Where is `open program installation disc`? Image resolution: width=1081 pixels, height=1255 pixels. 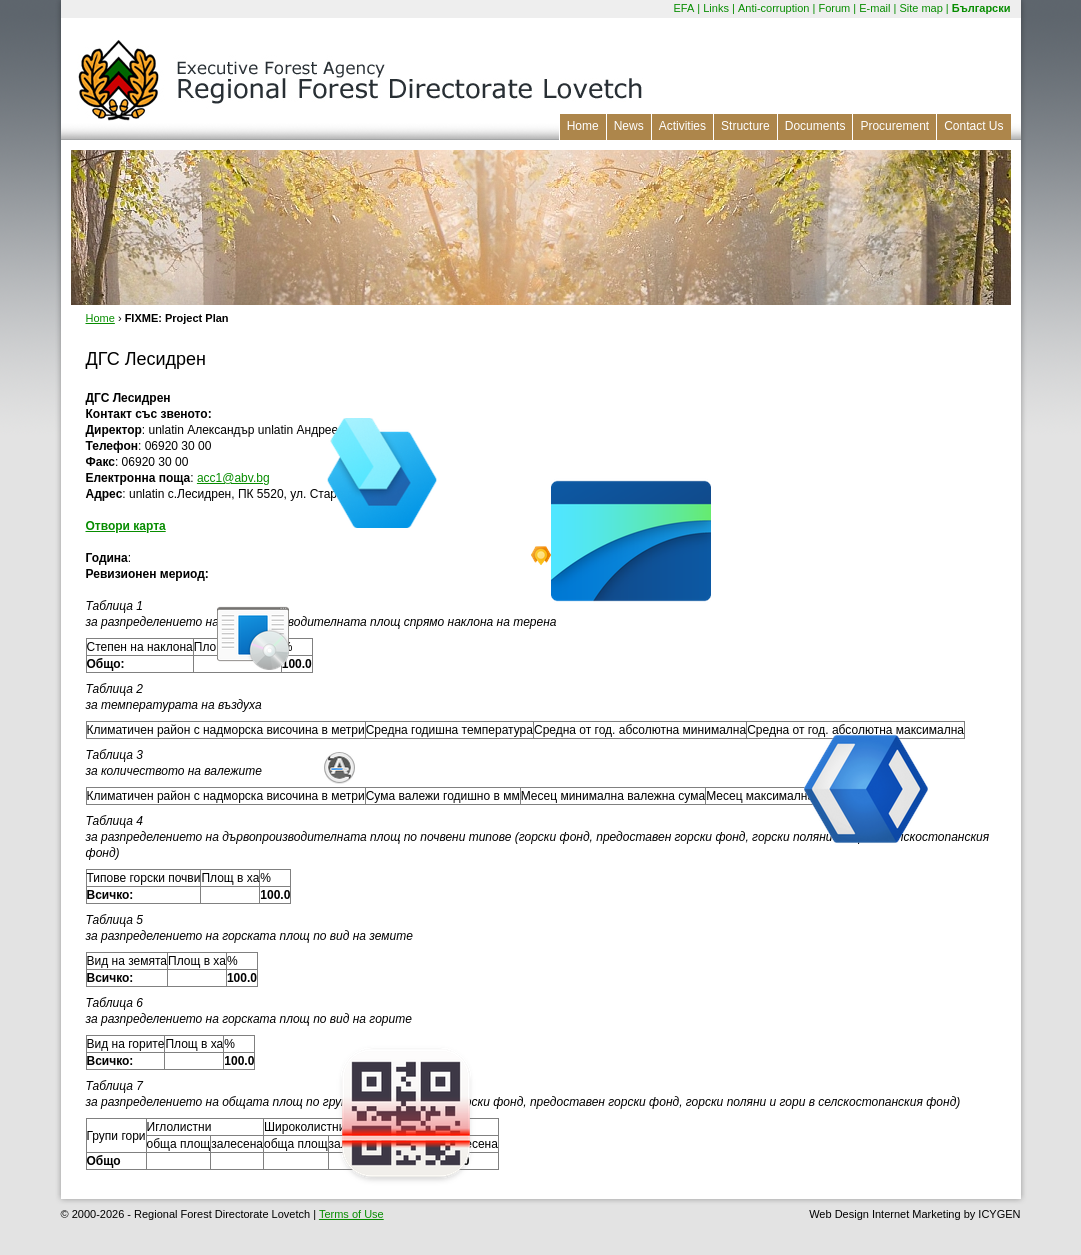
open program installation disc is located at coordinates (253, 634).